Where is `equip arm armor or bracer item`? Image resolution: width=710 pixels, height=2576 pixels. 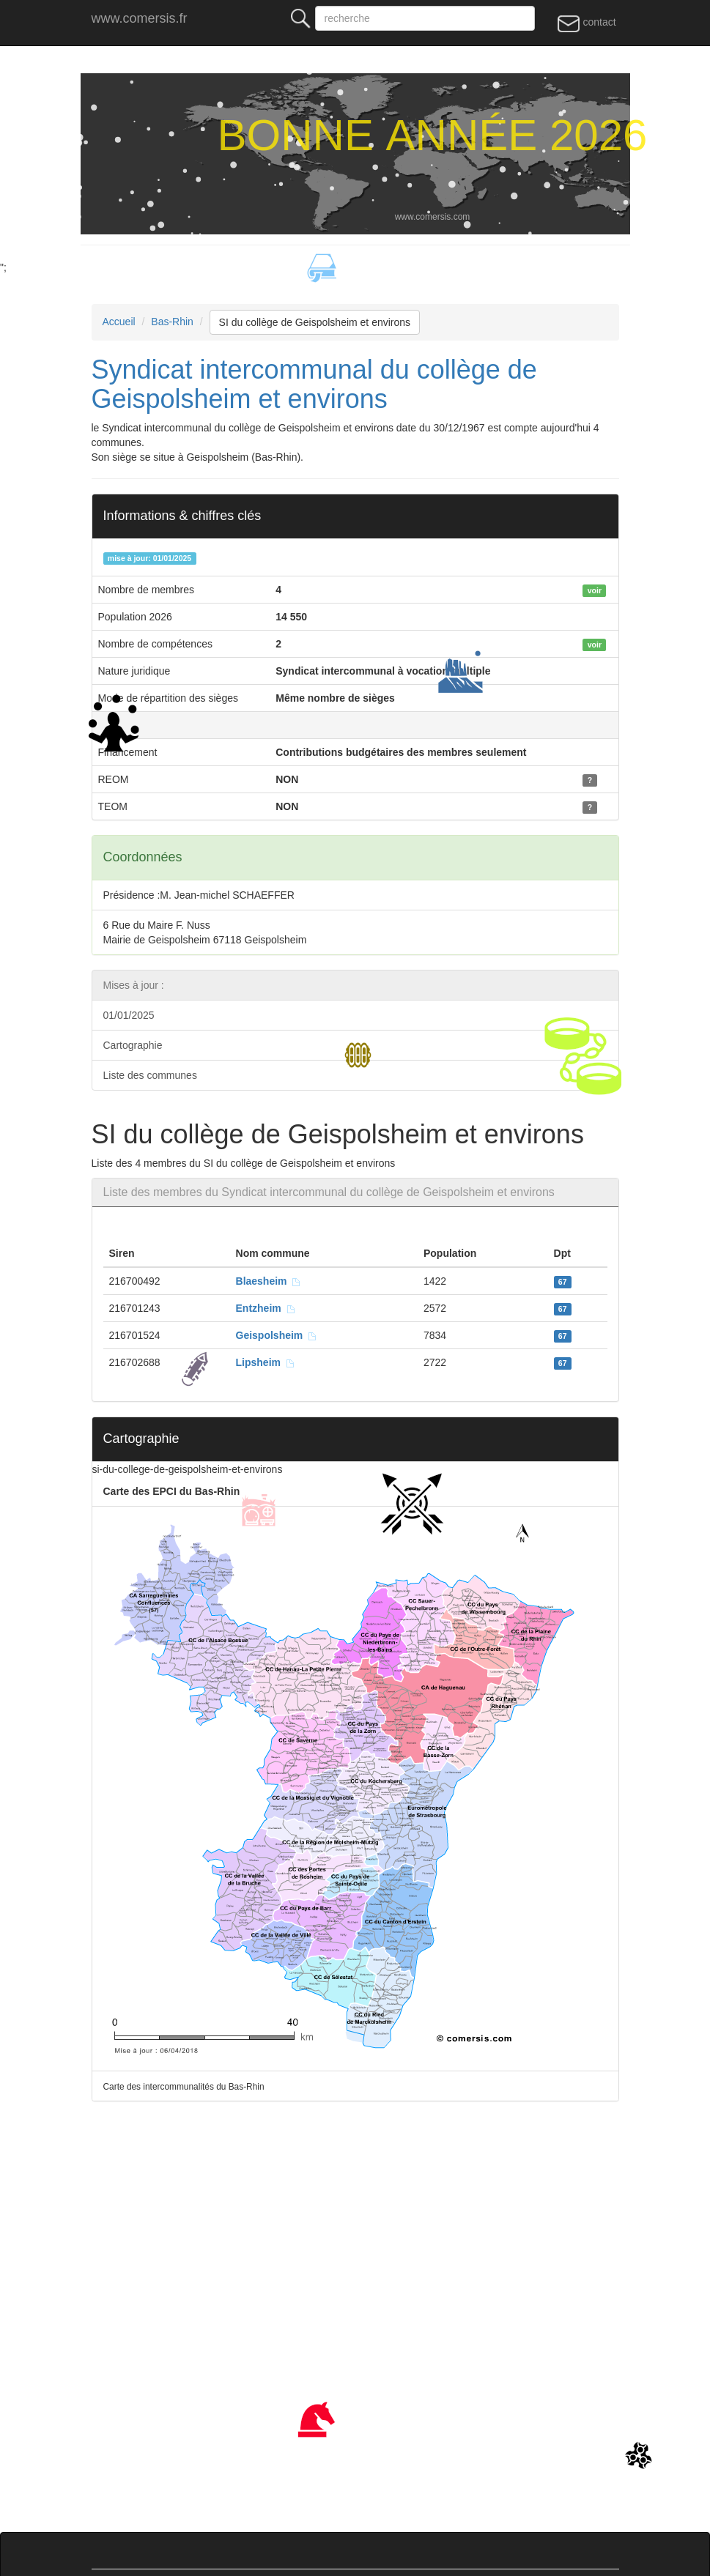
equip arm armor or bracer item is located at coordinates (195, 1369).